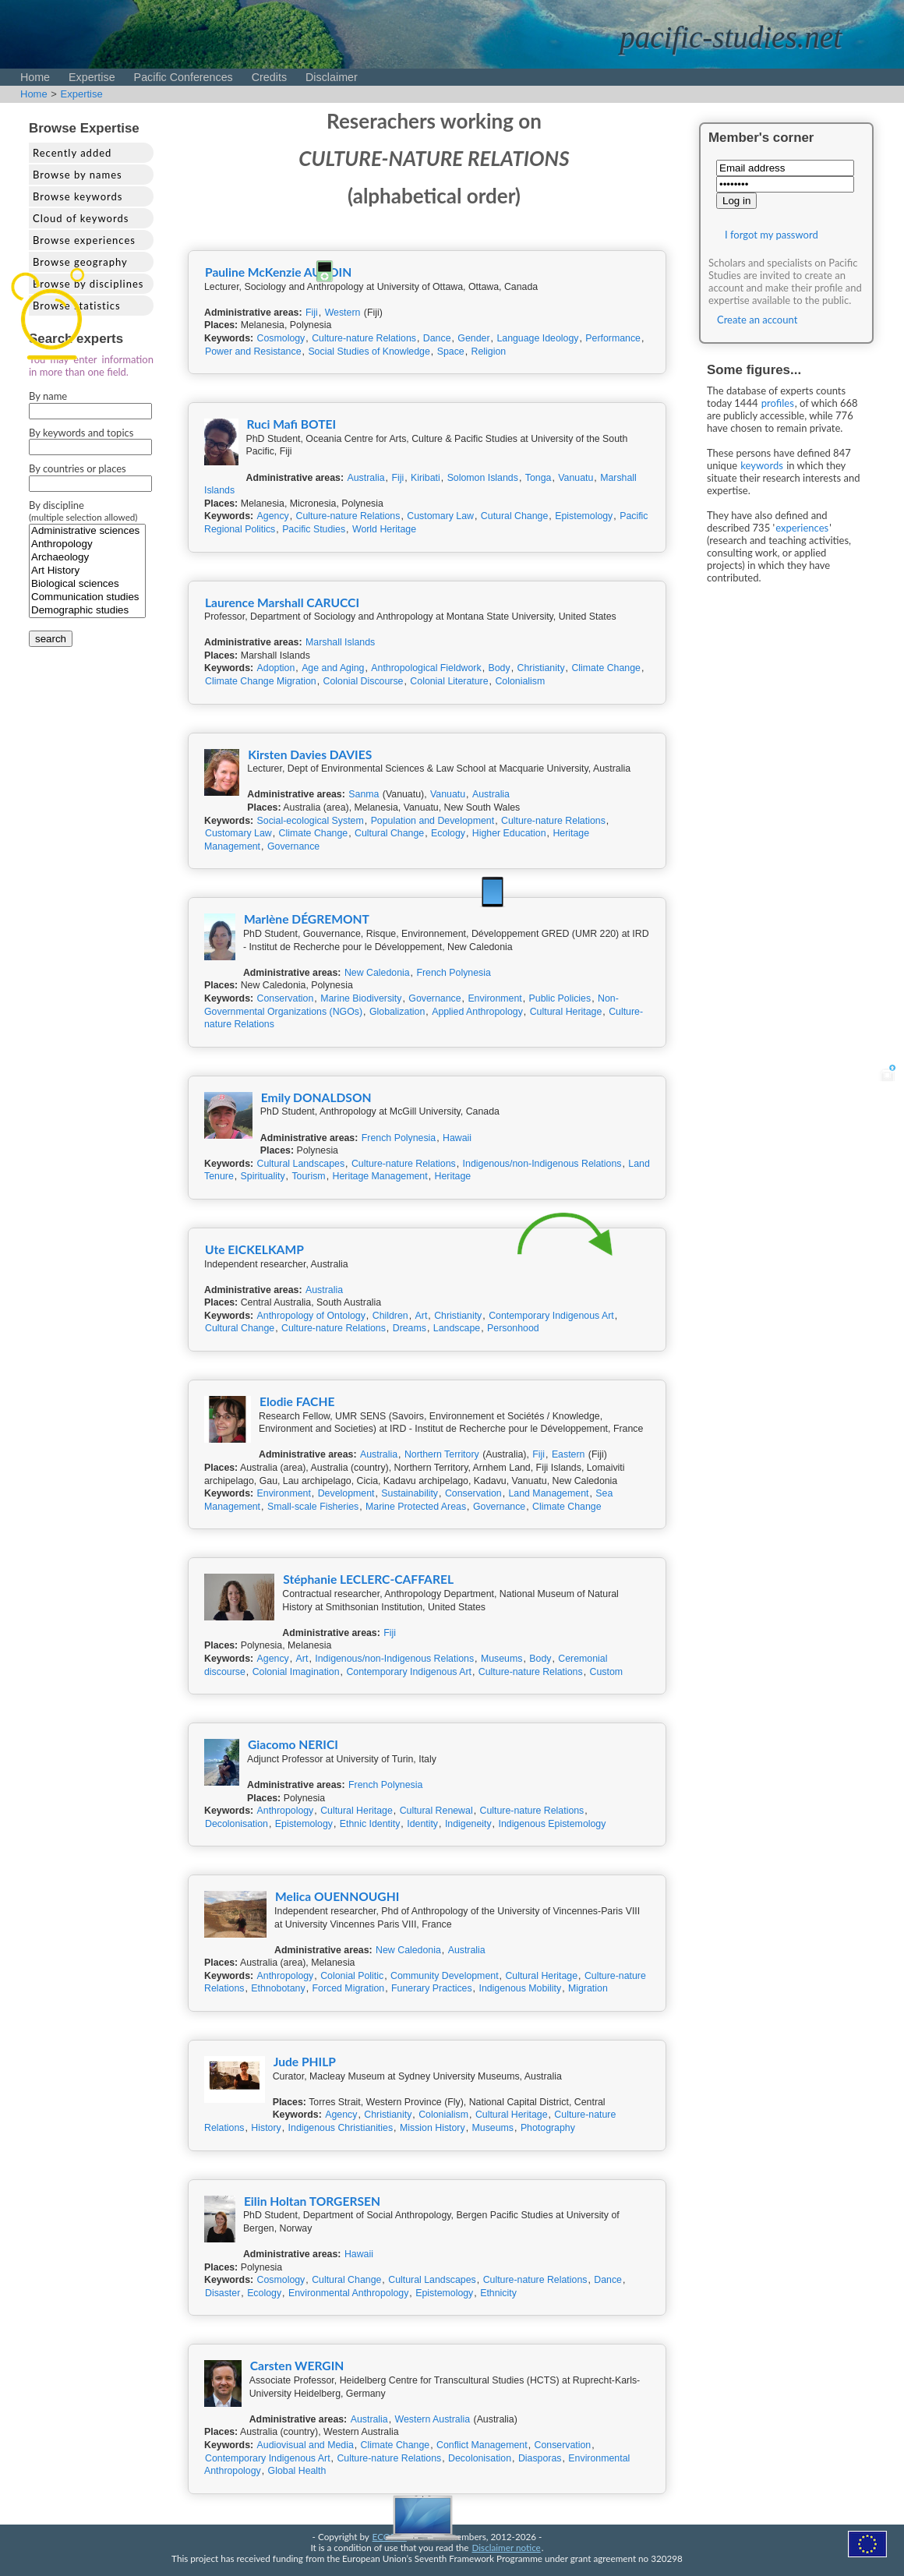  What do you see at coordinates (887, 1072) in the screenshot?
I see `additional software updates available` at bounding box center [887, 1072].